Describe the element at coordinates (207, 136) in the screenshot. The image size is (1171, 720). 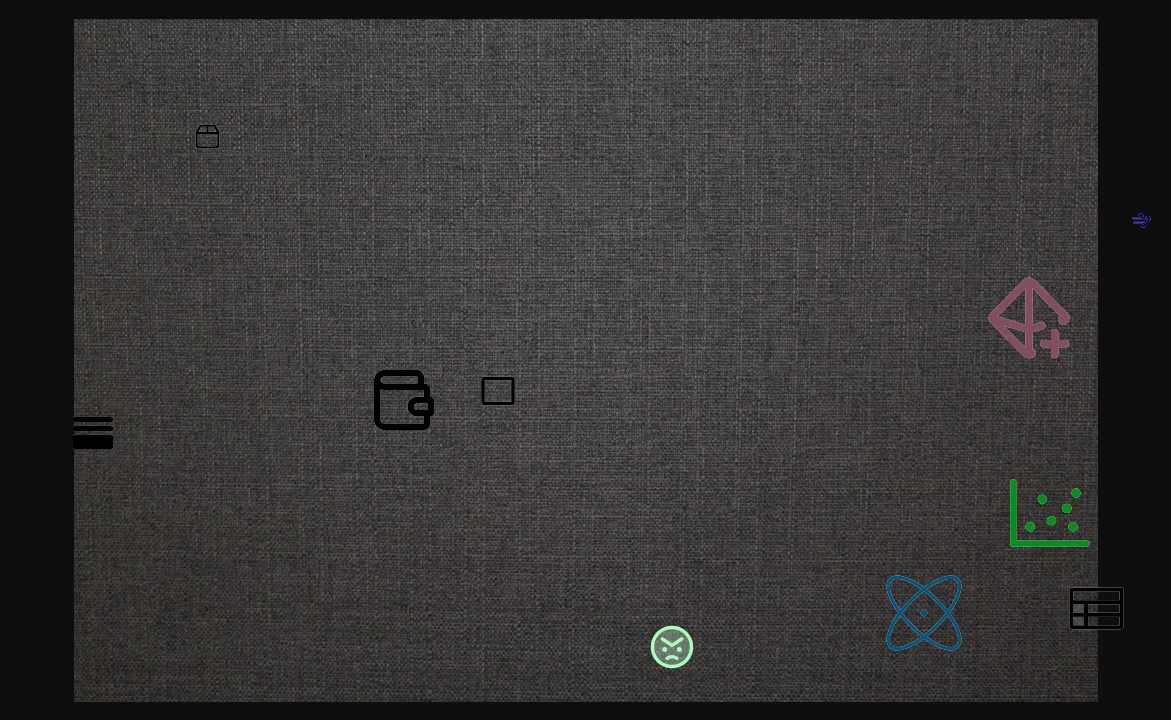
I see `view package or shipment details` at that location.